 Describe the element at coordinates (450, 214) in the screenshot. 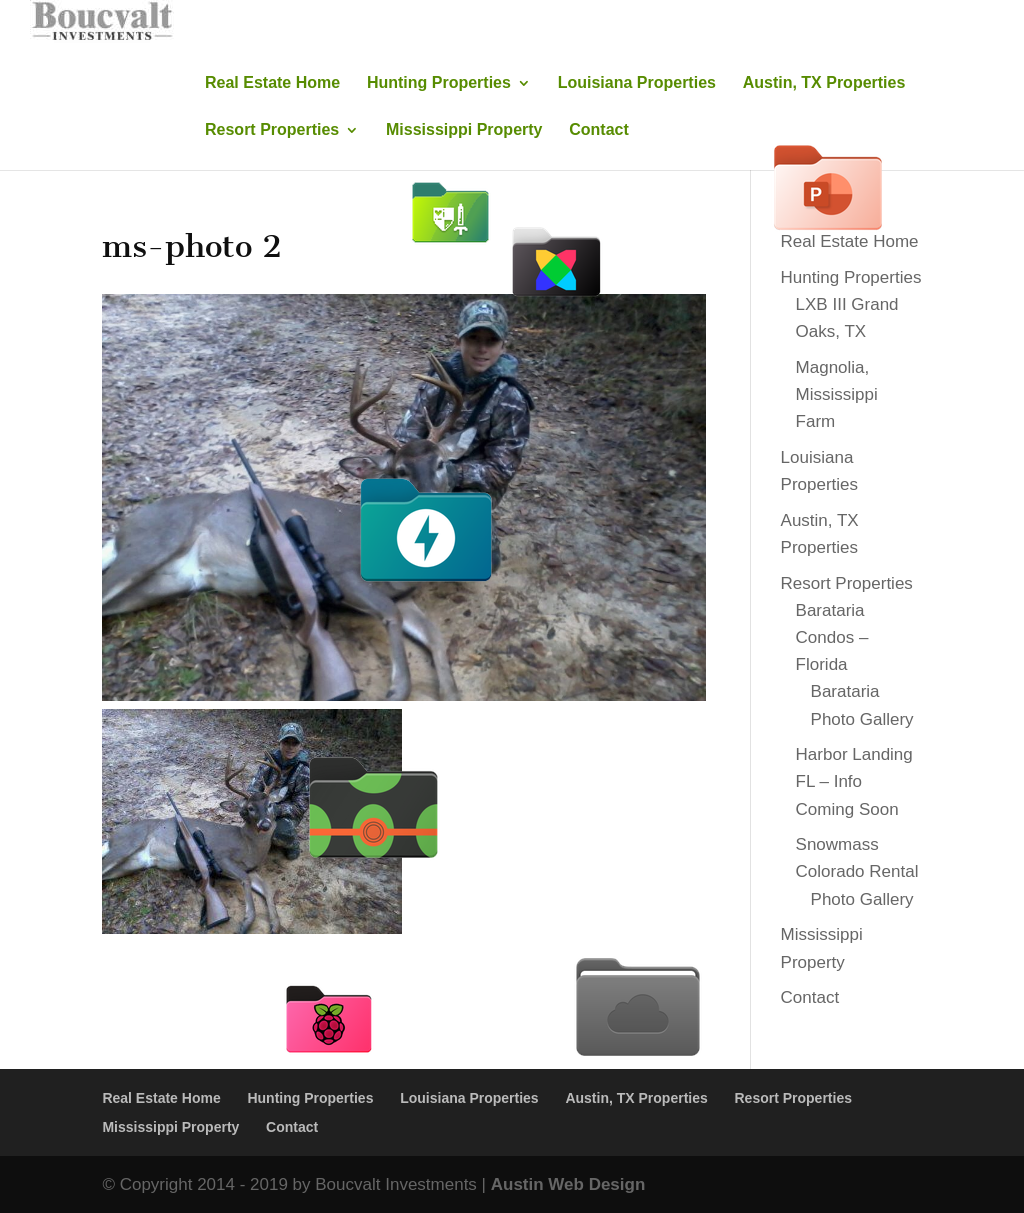

I see `open game development projects folder` at that location.